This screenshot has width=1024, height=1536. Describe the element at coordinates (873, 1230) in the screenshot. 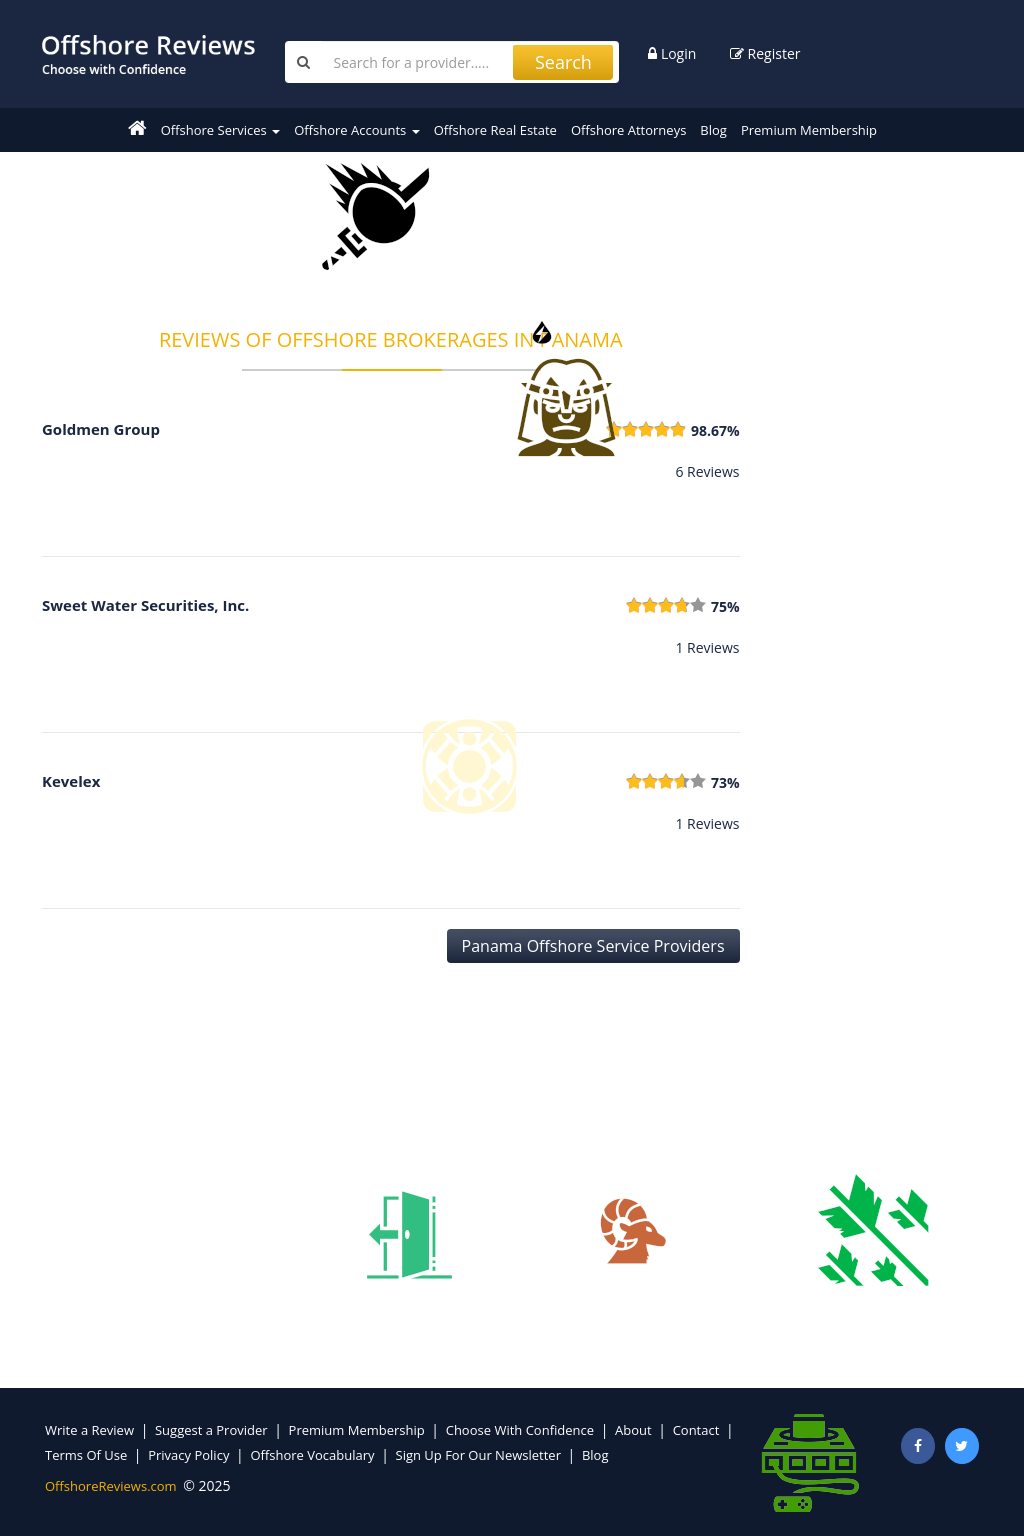

I see `launch multiple projectiles or arrows` at that location.